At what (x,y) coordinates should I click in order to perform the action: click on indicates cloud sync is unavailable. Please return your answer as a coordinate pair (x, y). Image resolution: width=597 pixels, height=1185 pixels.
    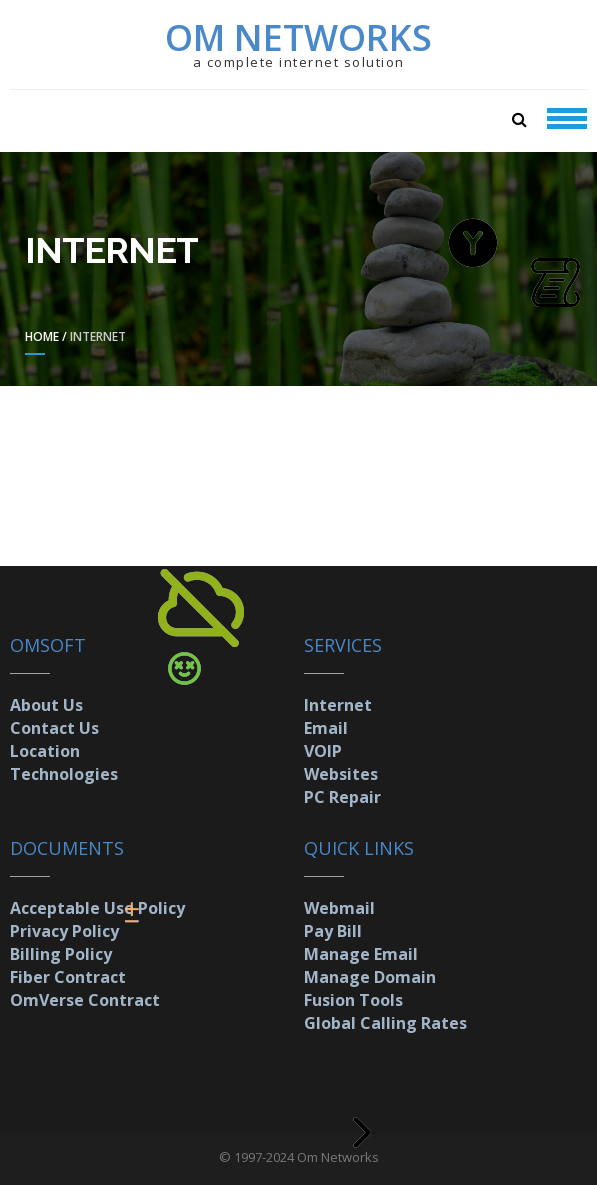
    Looking at the image, I should click on (201, 604).